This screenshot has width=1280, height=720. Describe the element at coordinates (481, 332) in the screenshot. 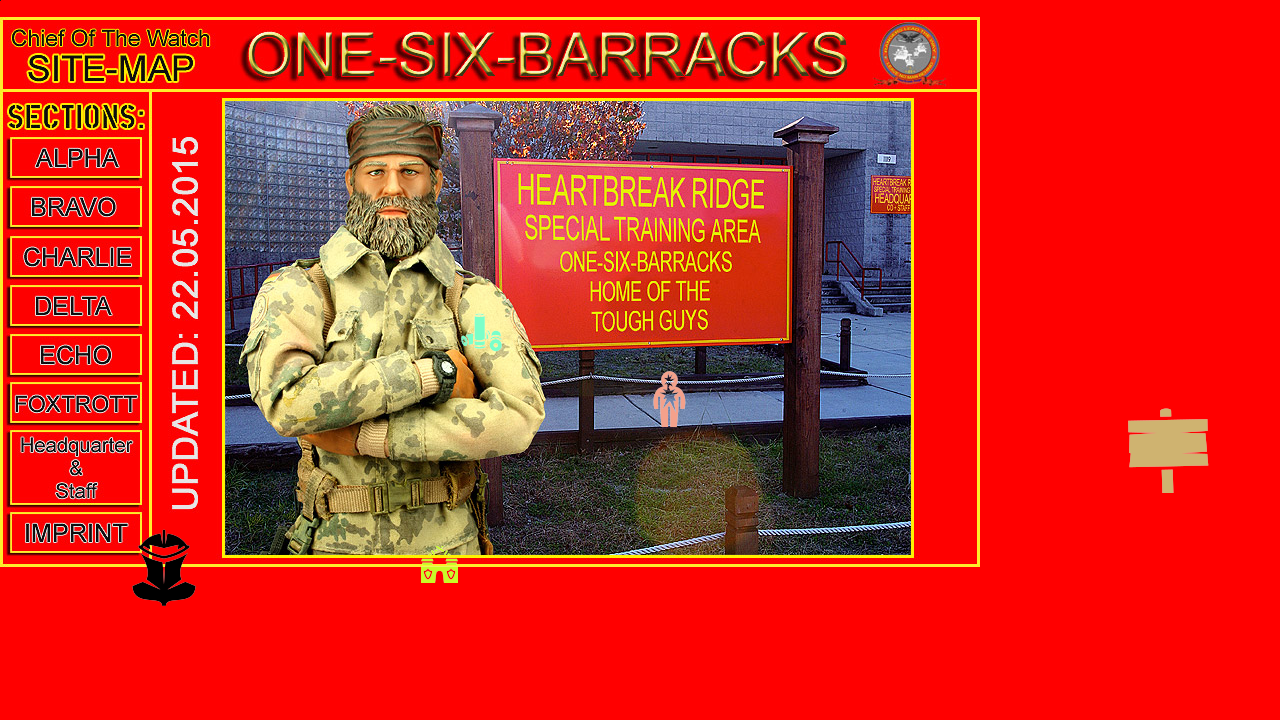

I see `select shotgun ammo type` at that location.